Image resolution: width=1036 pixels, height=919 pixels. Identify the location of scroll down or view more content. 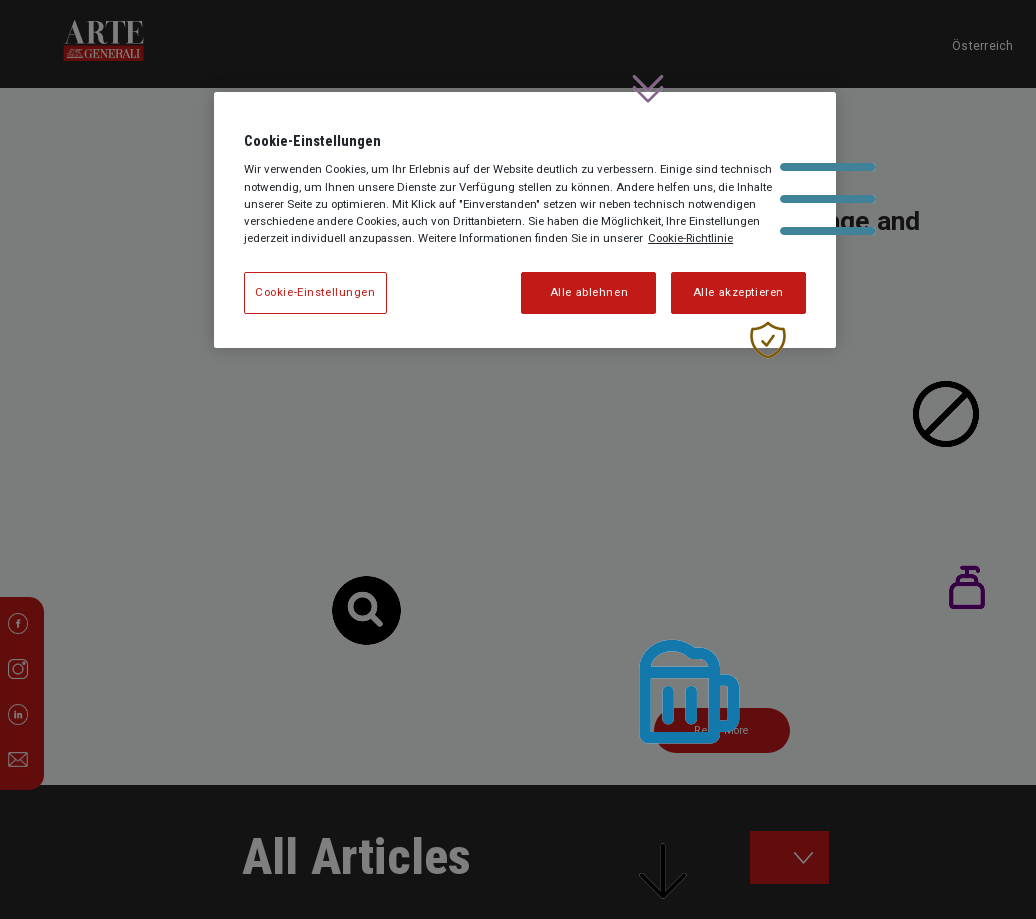
(663, 871).